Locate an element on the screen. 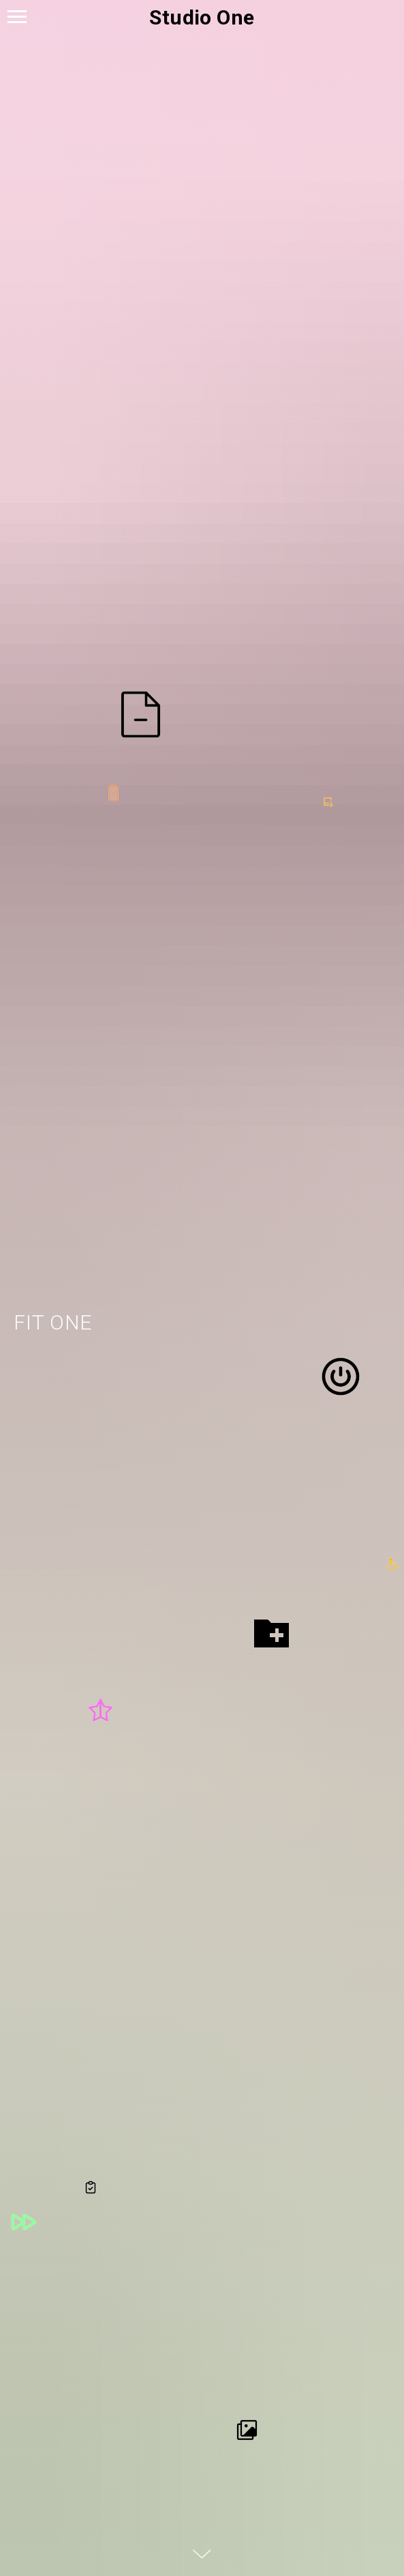  create a new folder is located at coordinates (271, 1633).